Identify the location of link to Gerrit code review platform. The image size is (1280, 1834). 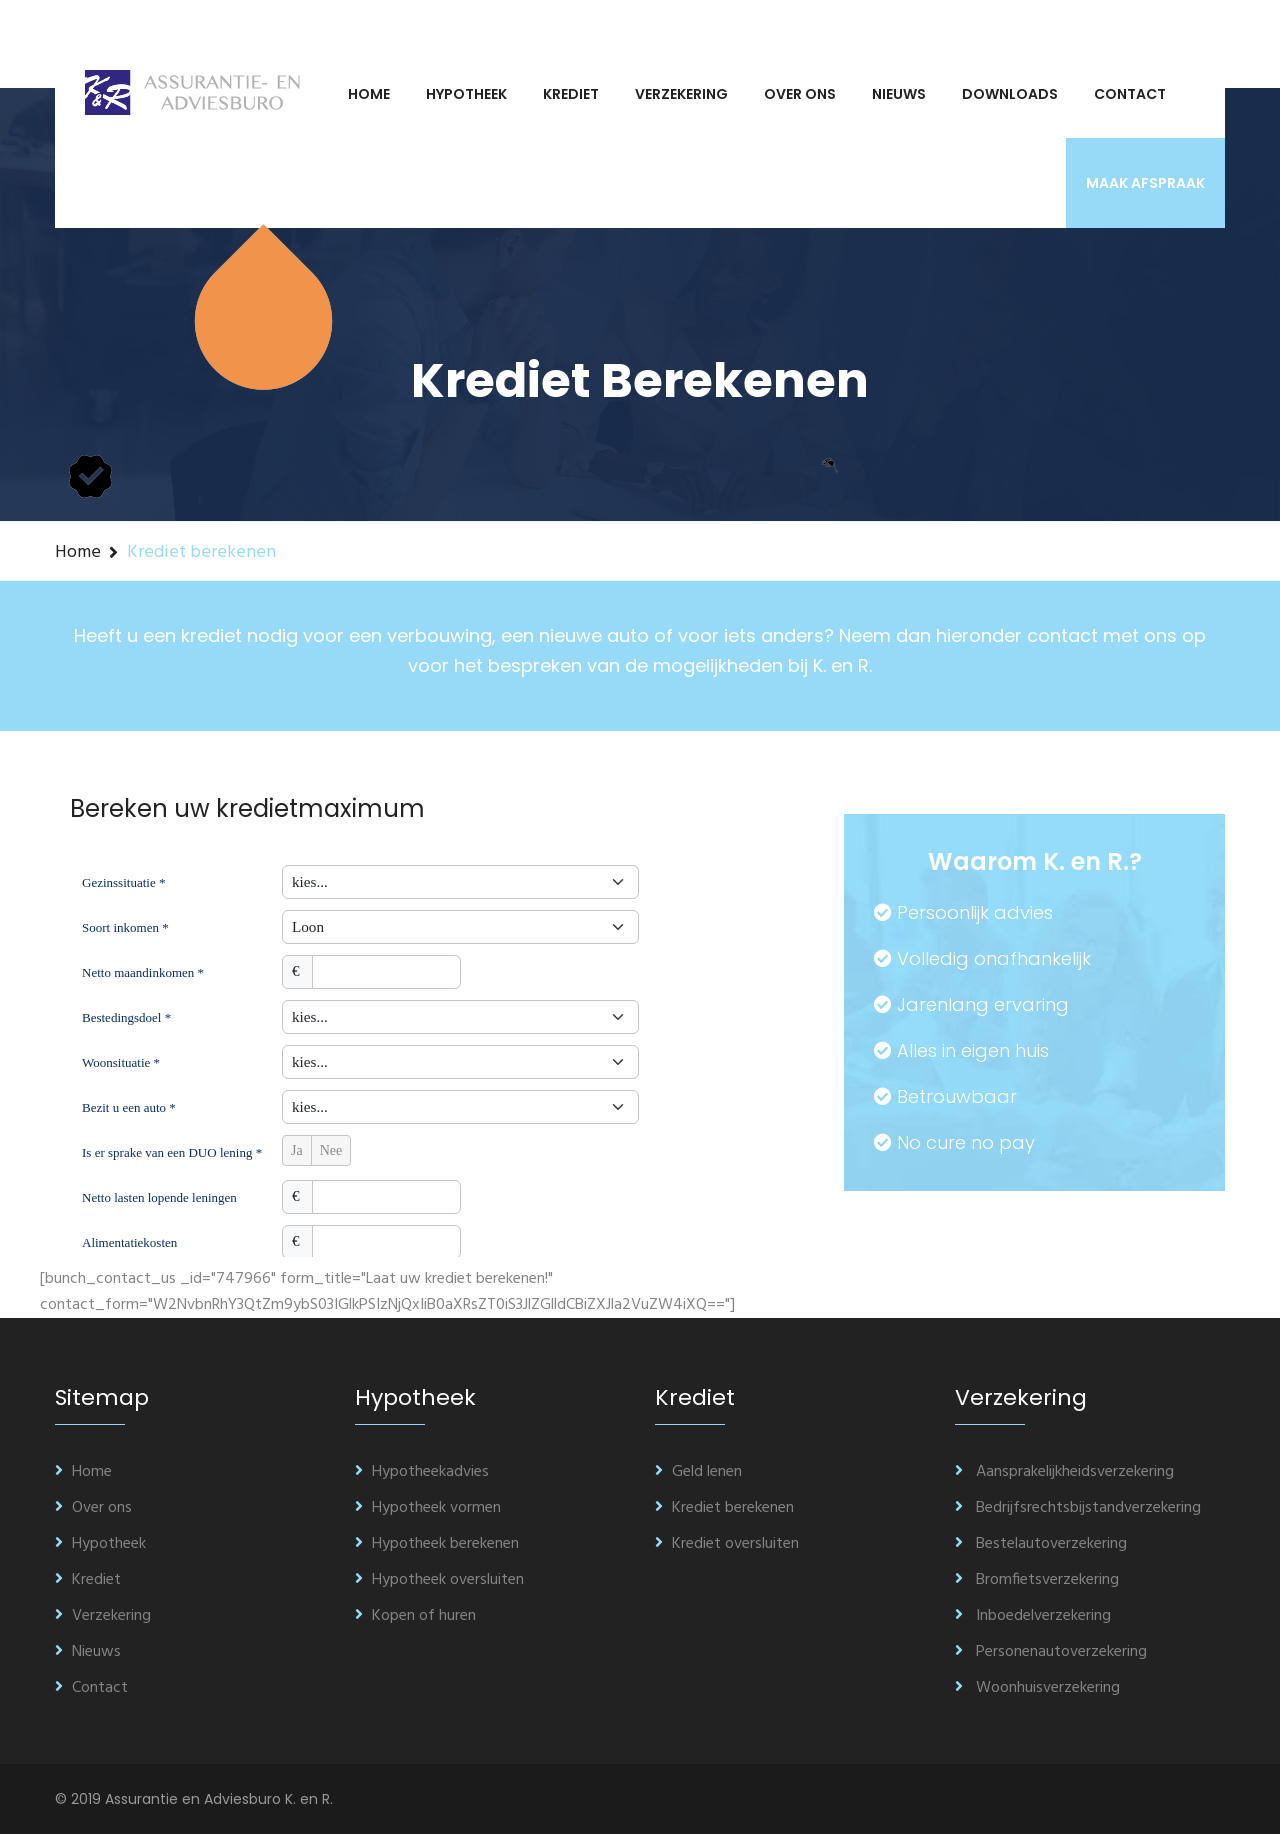
(829, 465).